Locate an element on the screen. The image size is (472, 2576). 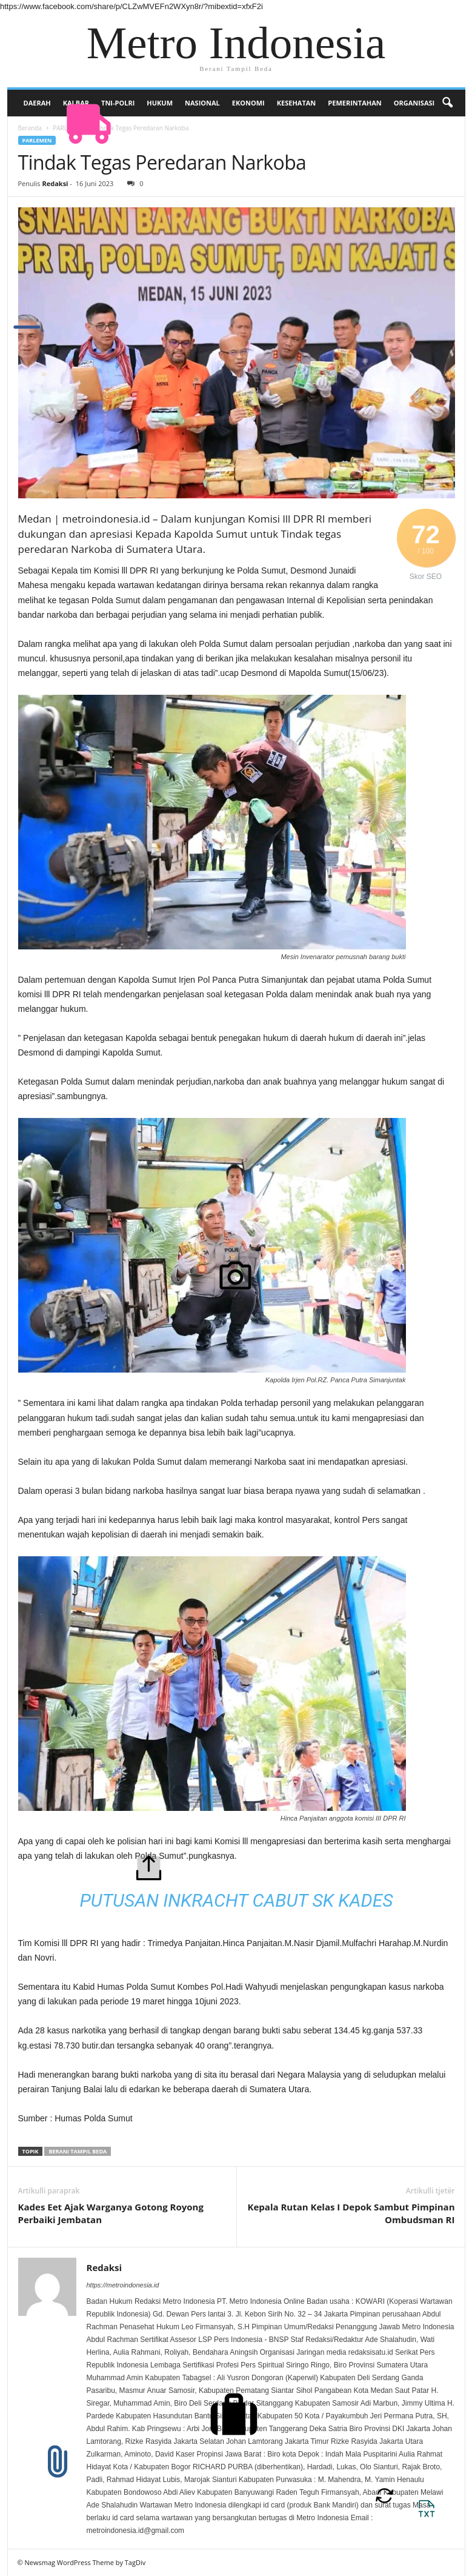
decrease quantity or value is located at coordinates (27, 327).